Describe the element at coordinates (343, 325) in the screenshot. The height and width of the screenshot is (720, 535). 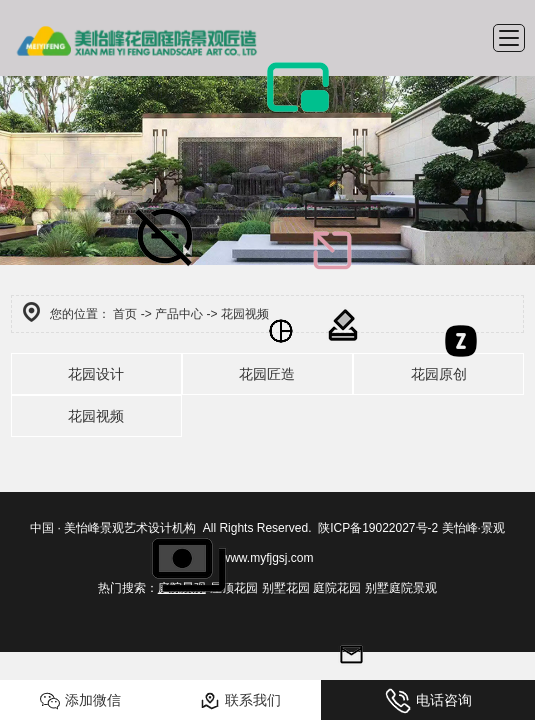
I see `cast your vote or submit a ballot` at that location.